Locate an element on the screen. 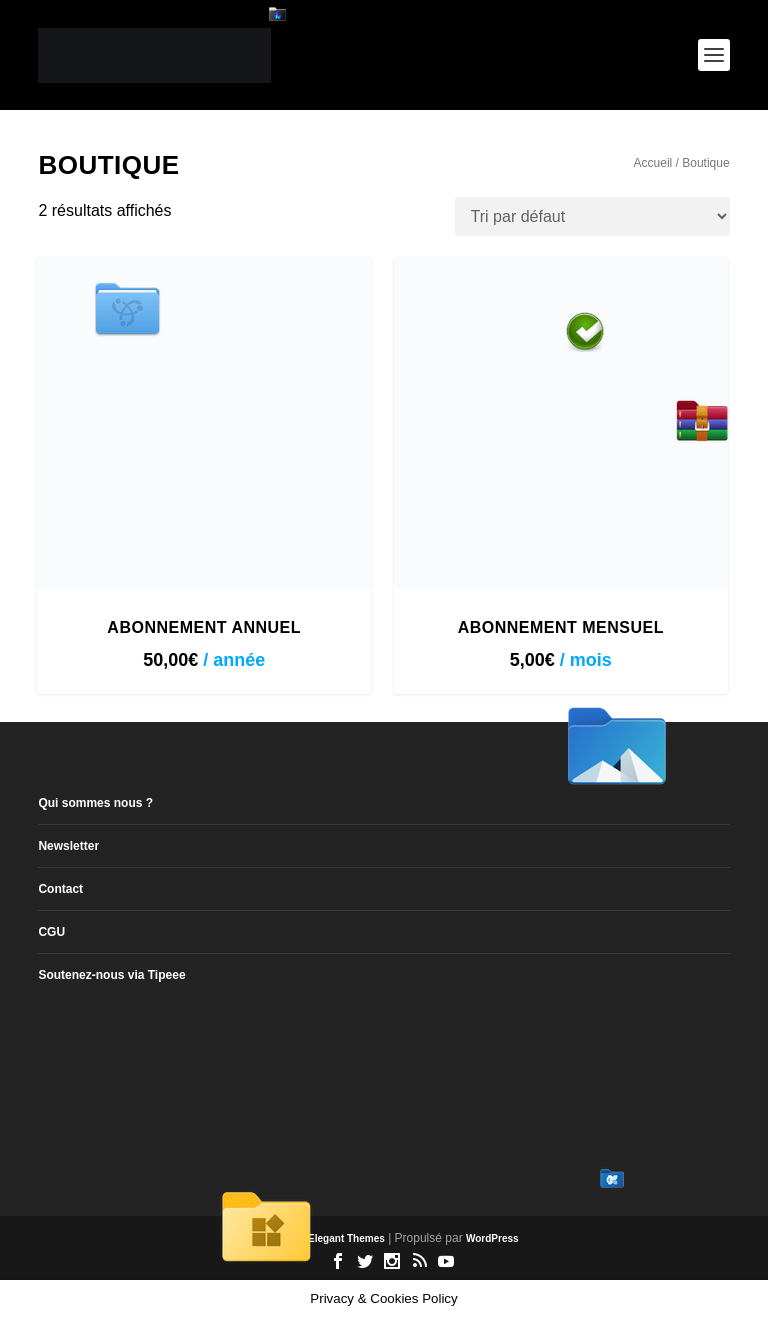 Image resolution: width=768 pixels, height=1317 pixels. open microsoft exchange folder is located at coordinates (612, 1179).